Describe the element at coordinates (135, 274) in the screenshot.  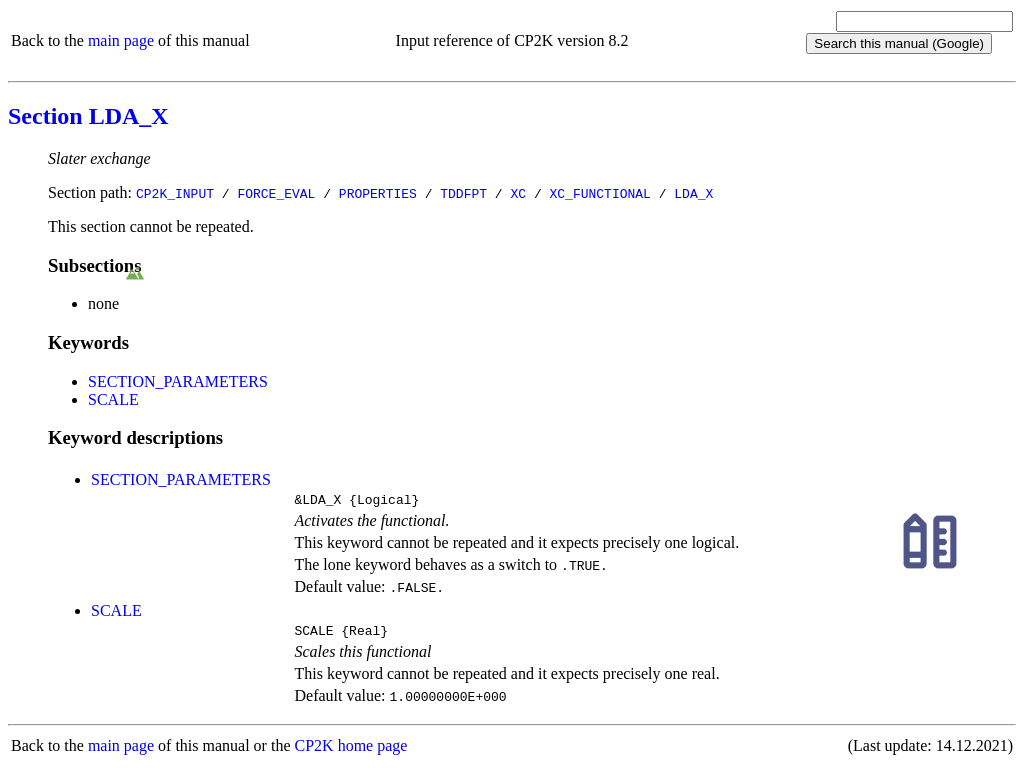
I see `view landscape or nature photos` at that location.